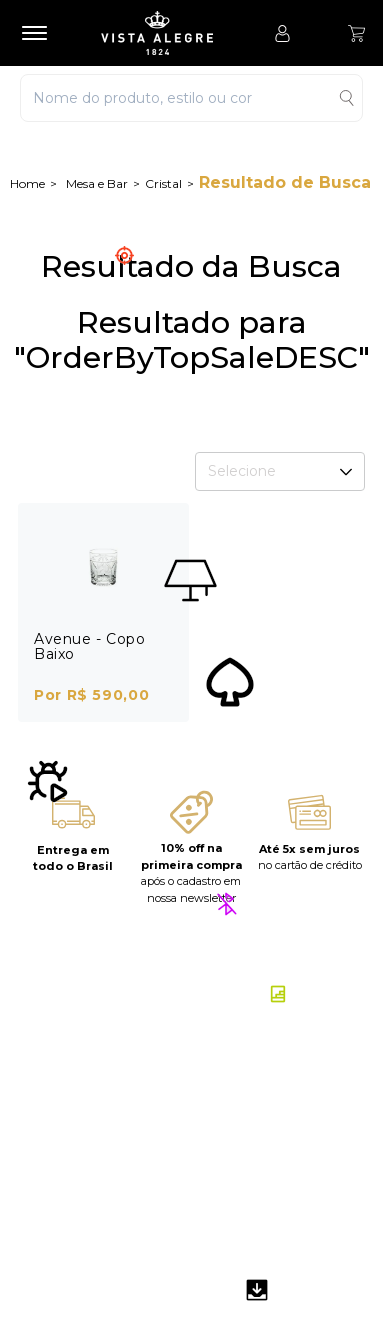 This screenshot has height=1325, width=383. I want to click on indicates stairs or stairway access, so click(278, 994).